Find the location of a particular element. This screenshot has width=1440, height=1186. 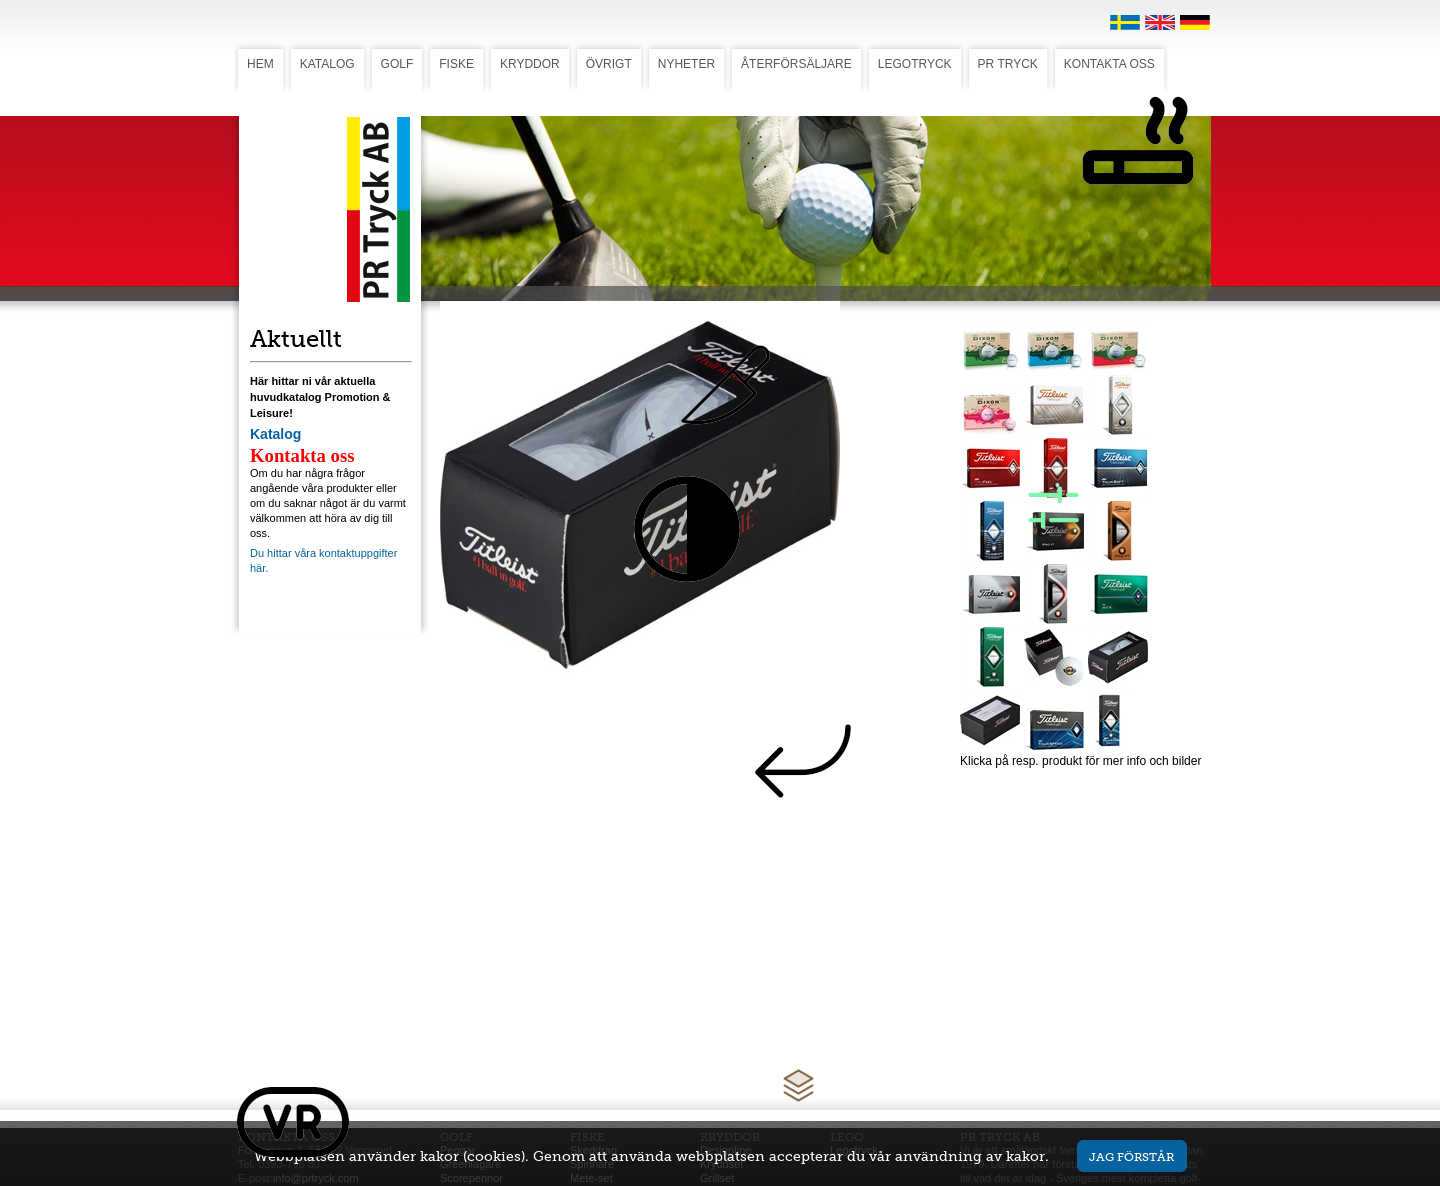

indicates a designated smoking area is located at coordinates (1138, 152).